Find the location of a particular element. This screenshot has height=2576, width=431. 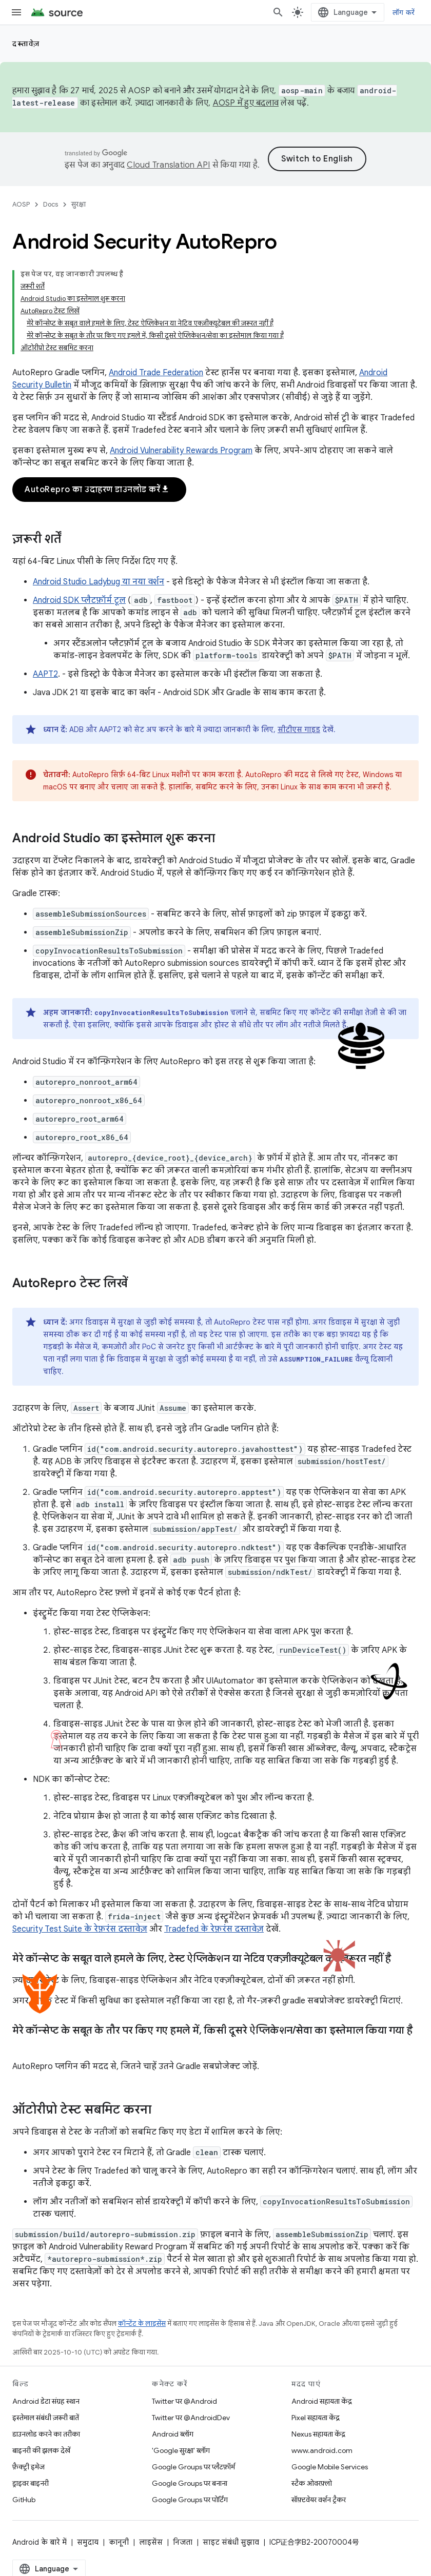

select trident shield weapon or defense item is located at coordinates (40, 1992).